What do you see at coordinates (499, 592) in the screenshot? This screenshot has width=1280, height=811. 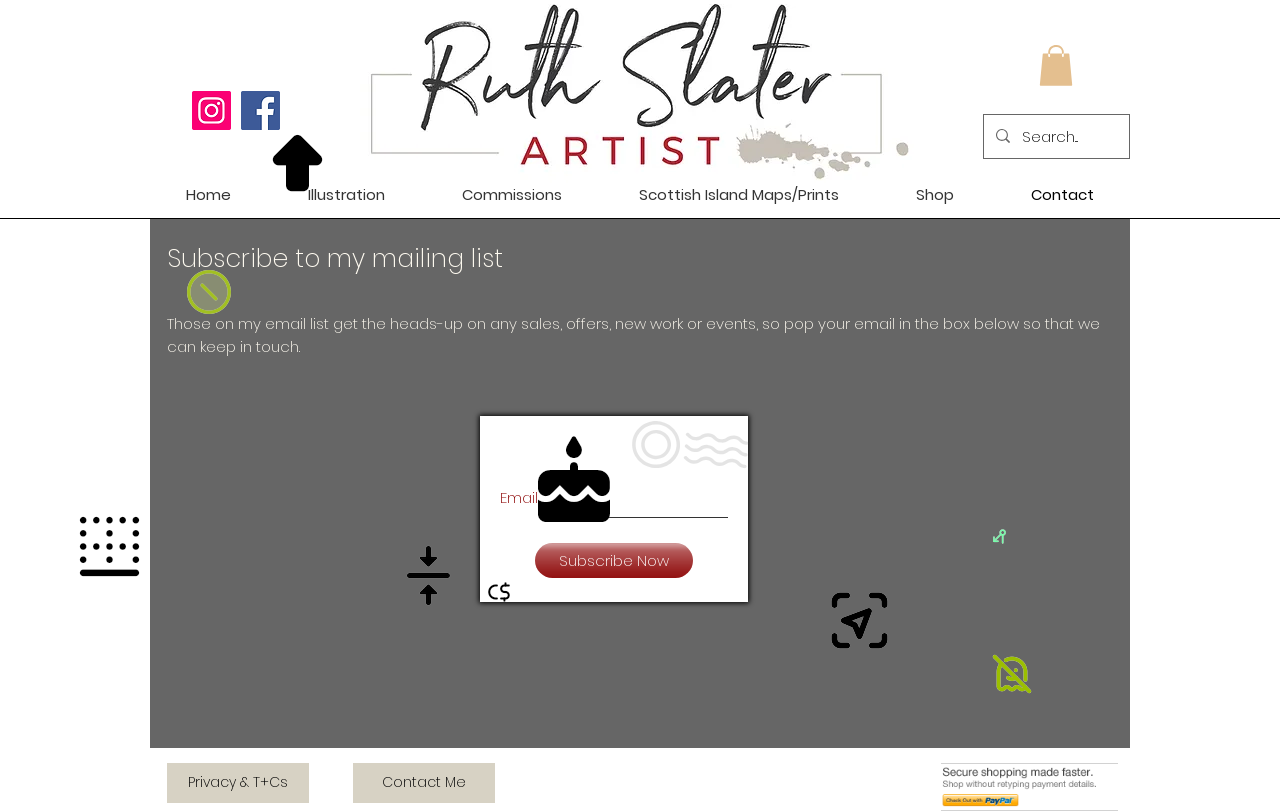 I see `indicates canadian dollar currency` at bounding box center [499, 592].